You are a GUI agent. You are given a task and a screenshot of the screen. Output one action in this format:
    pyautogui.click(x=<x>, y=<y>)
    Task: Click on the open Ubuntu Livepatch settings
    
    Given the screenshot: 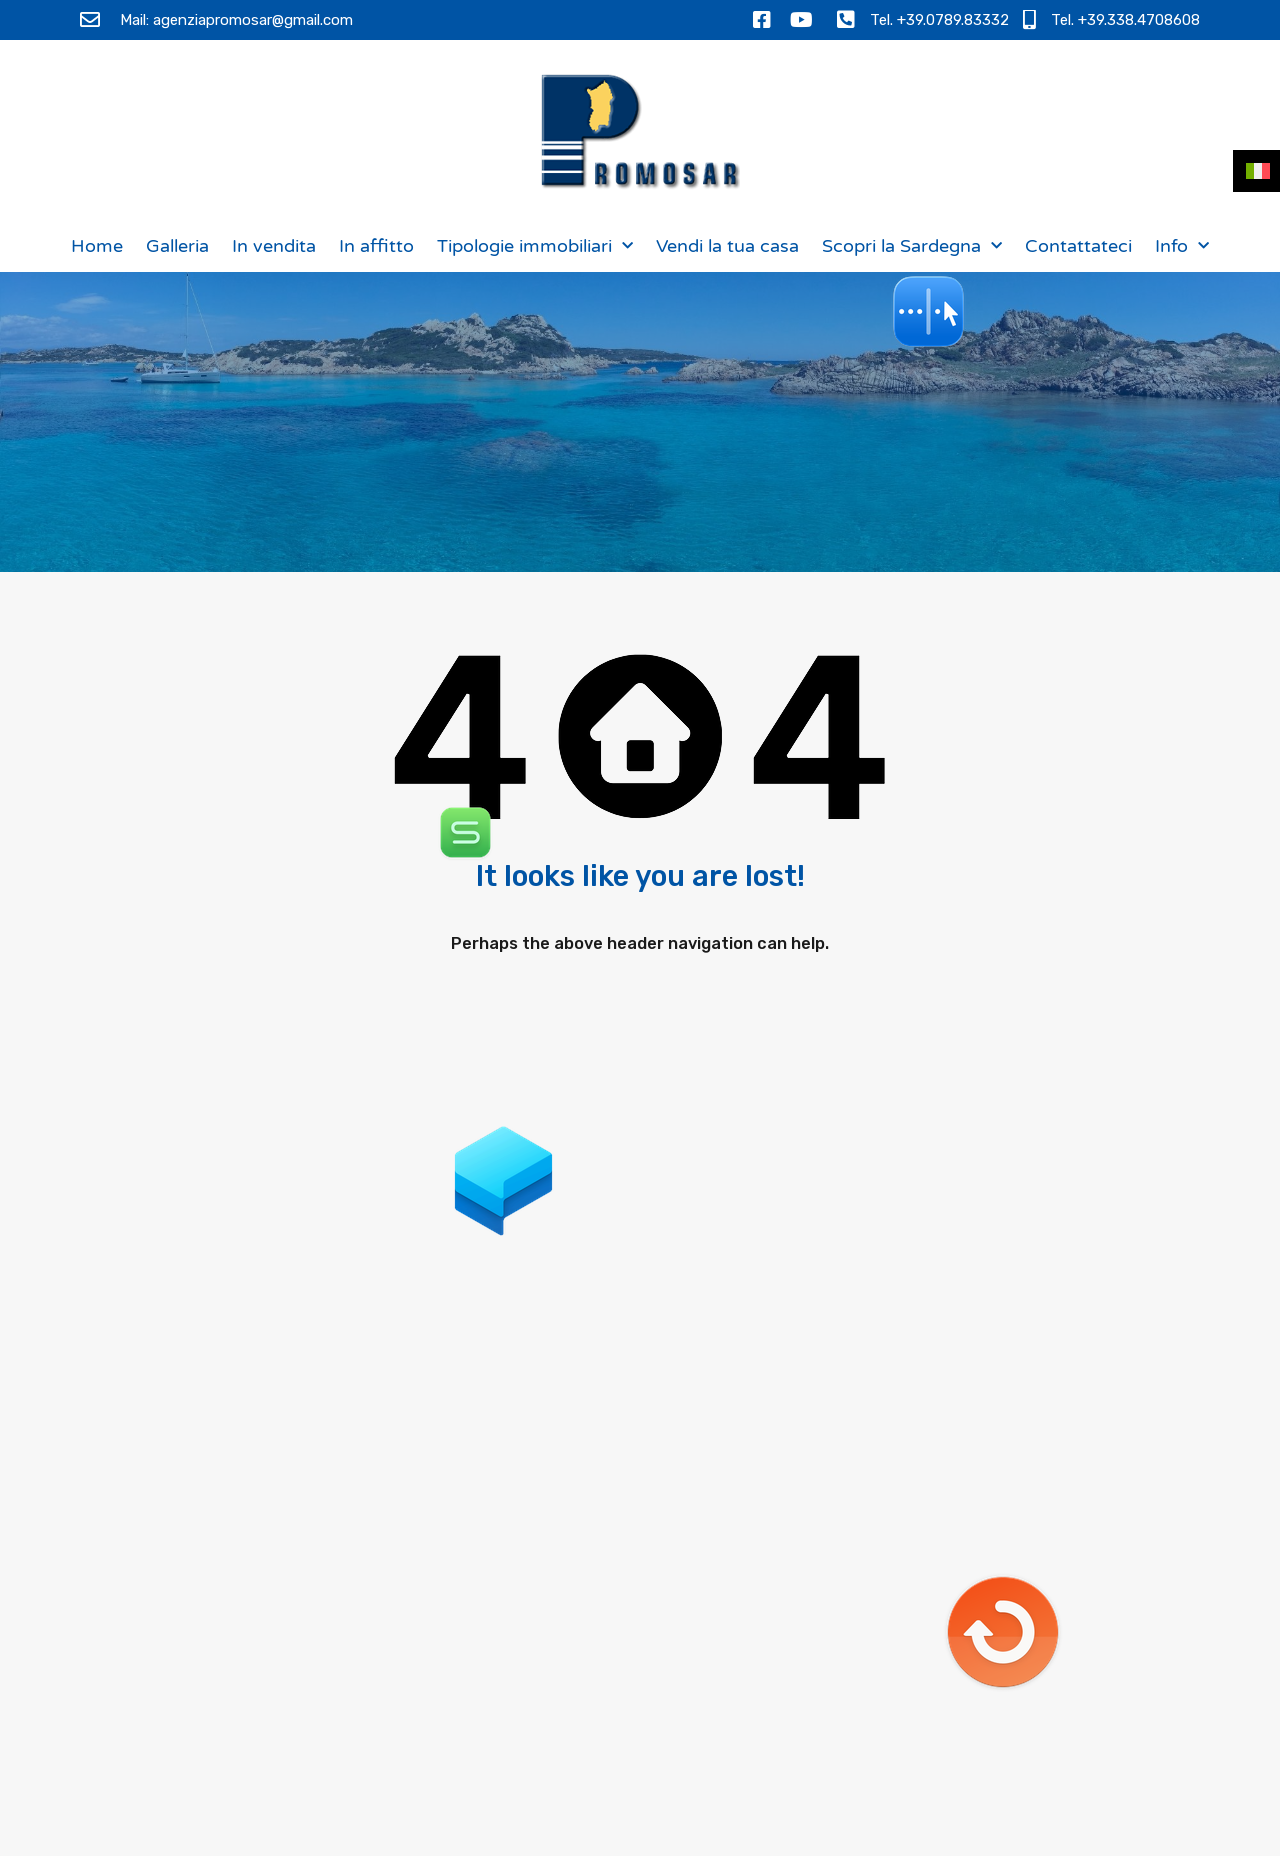 What is the action you would take?
    pyautogui.click(x=1003, y=1632)
    